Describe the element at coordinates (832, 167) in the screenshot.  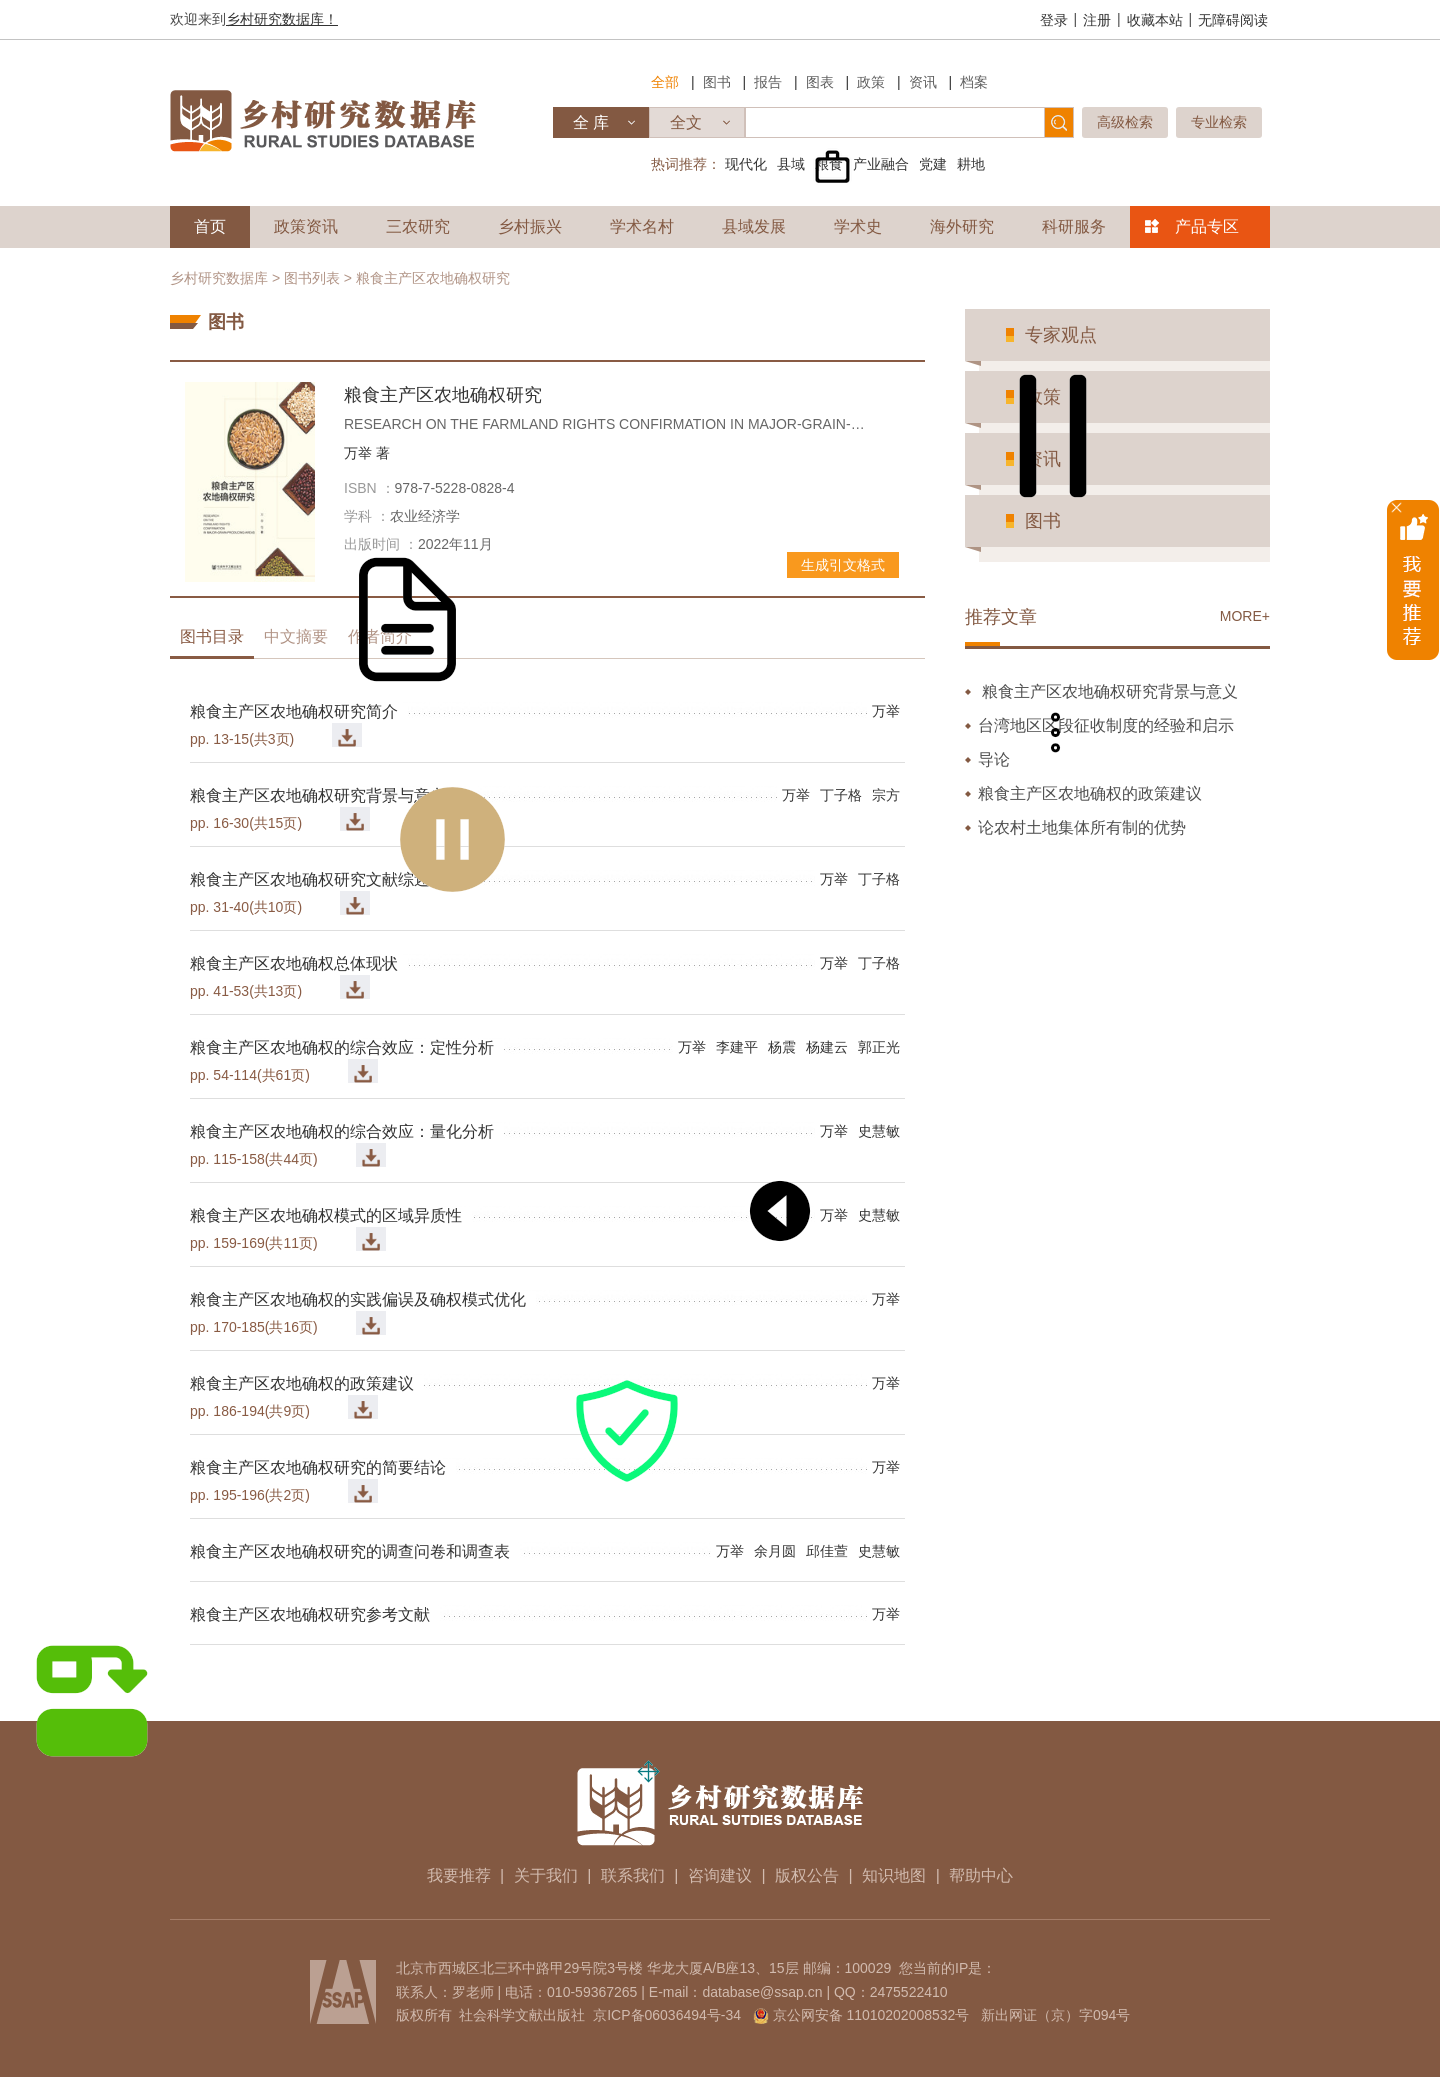
I see `view work or job-related content` at that location.